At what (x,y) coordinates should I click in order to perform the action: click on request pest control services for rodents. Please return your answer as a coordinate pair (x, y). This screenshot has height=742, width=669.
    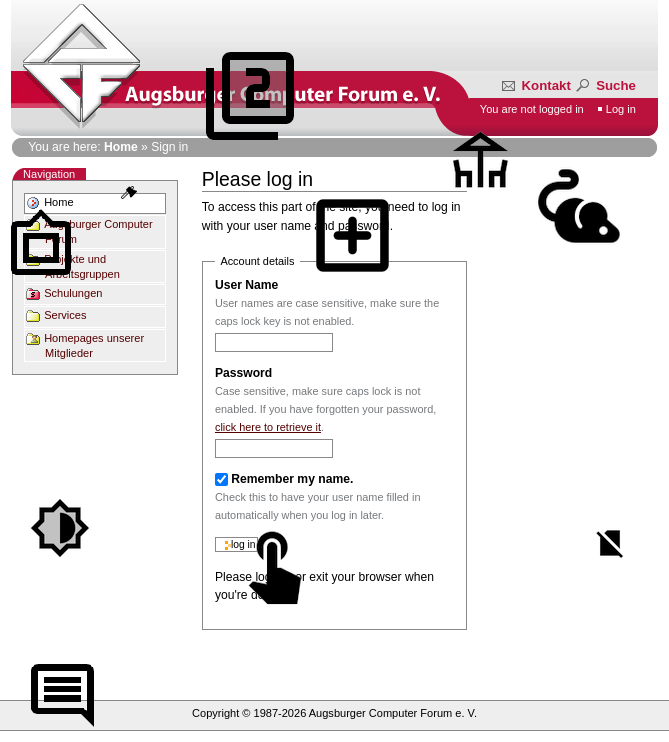
    Looking at the image, I should click on (579, 206).